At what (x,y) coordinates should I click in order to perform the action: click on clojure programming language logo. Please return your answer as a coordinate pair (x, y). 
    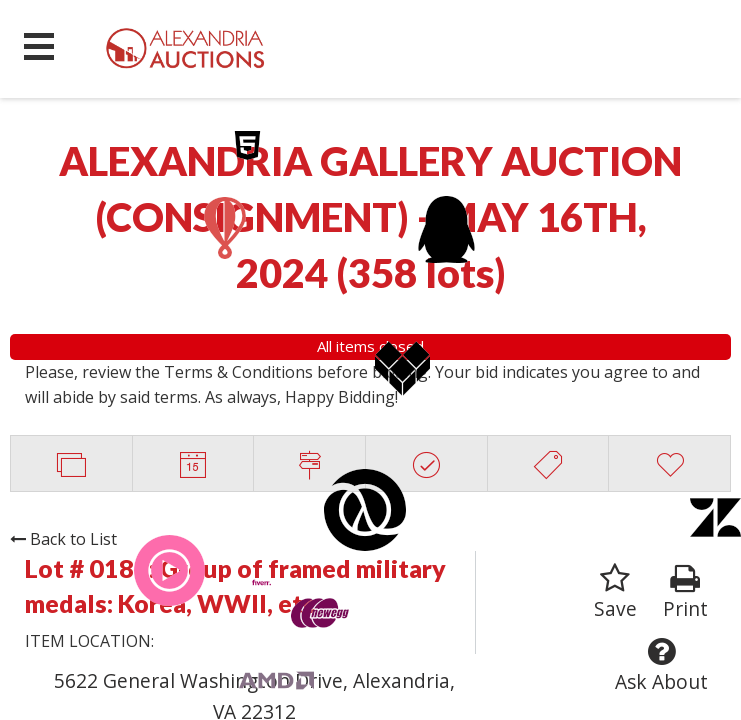
    Looking at the image, I should click on (365, 510).